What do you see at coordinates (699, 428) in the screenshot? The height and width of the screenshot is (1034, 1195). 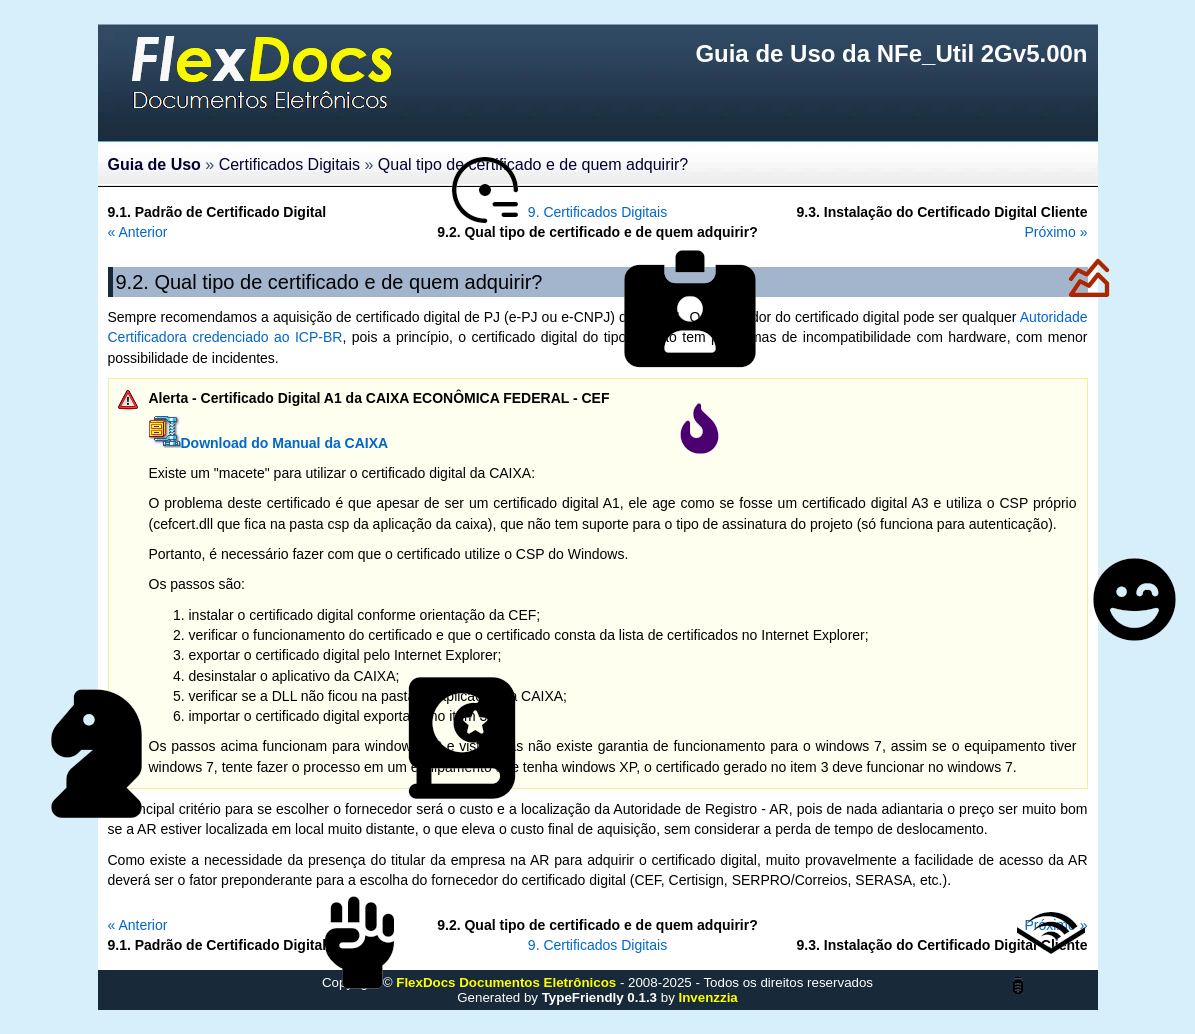 I see `indicates trending or hot content` at bounding box center [699, 428].